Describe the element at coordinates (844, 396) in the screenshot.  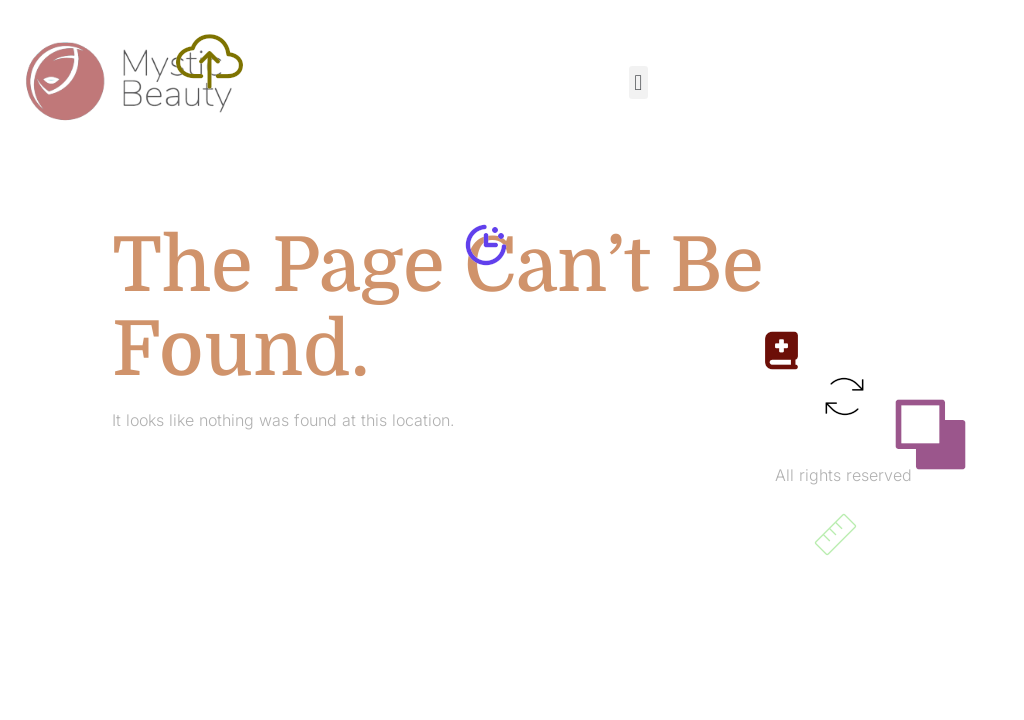
I see `refresh or reload content` at that location.